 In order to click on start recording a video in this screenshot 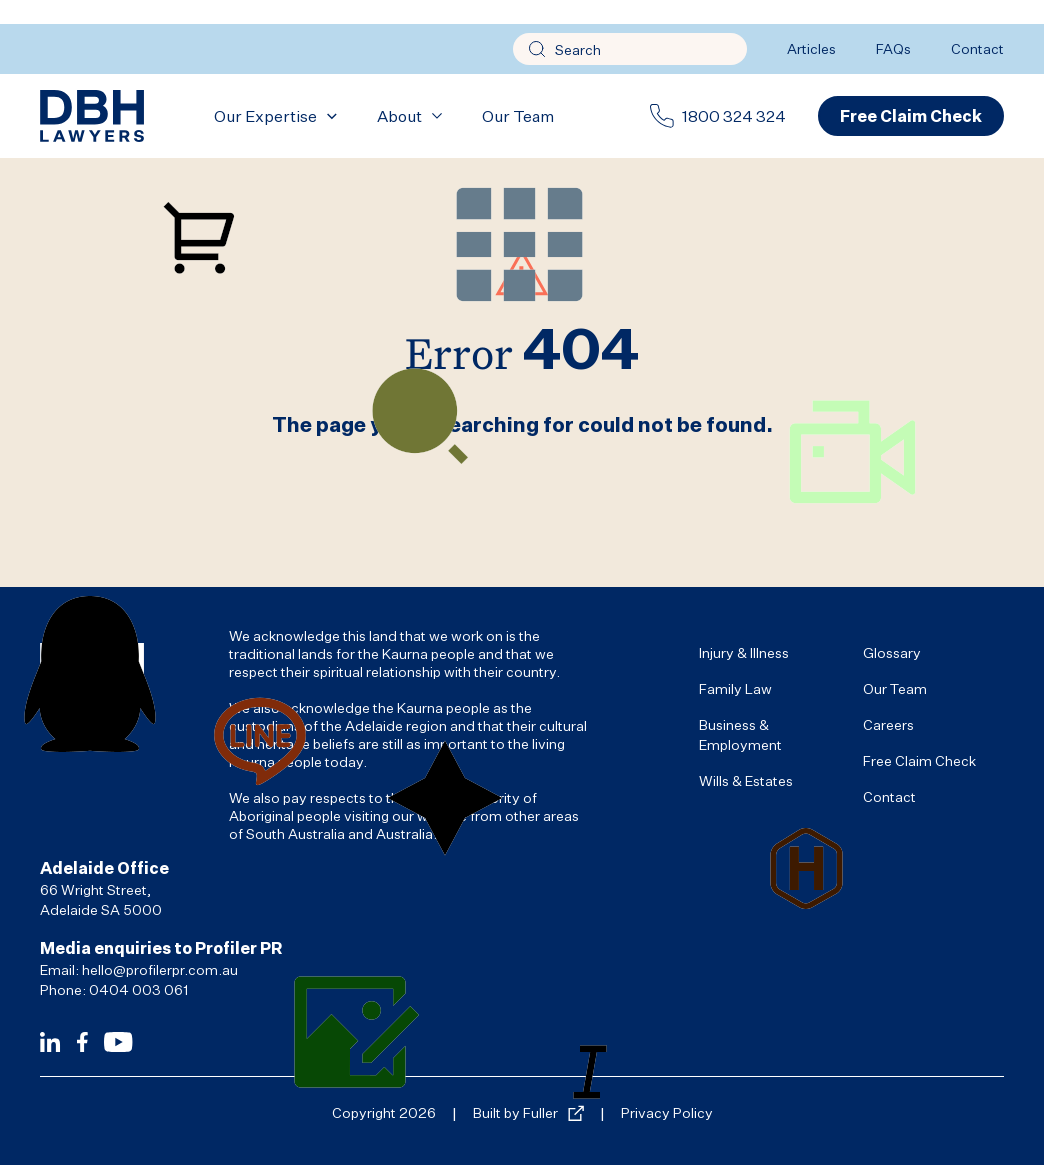, I will do `click(852, 457)`.